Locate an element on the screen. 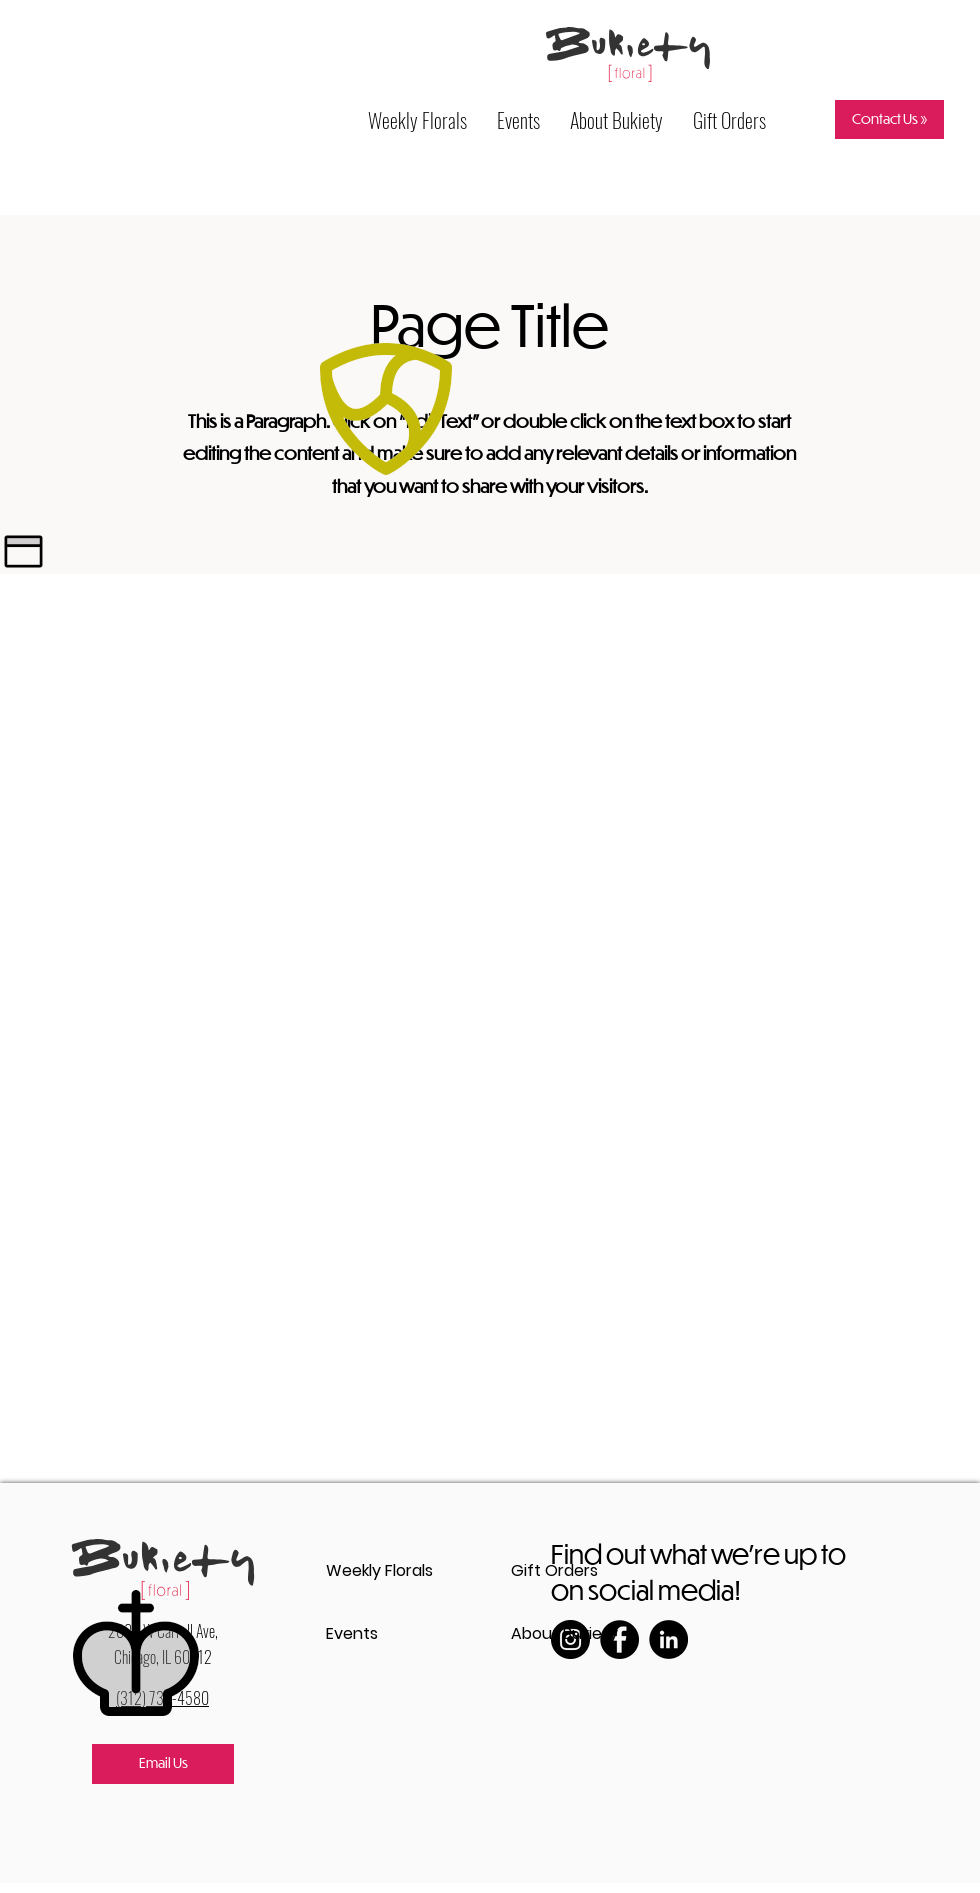 The image size is (980, 1893). open web browser is located at coordinates (23, 551).